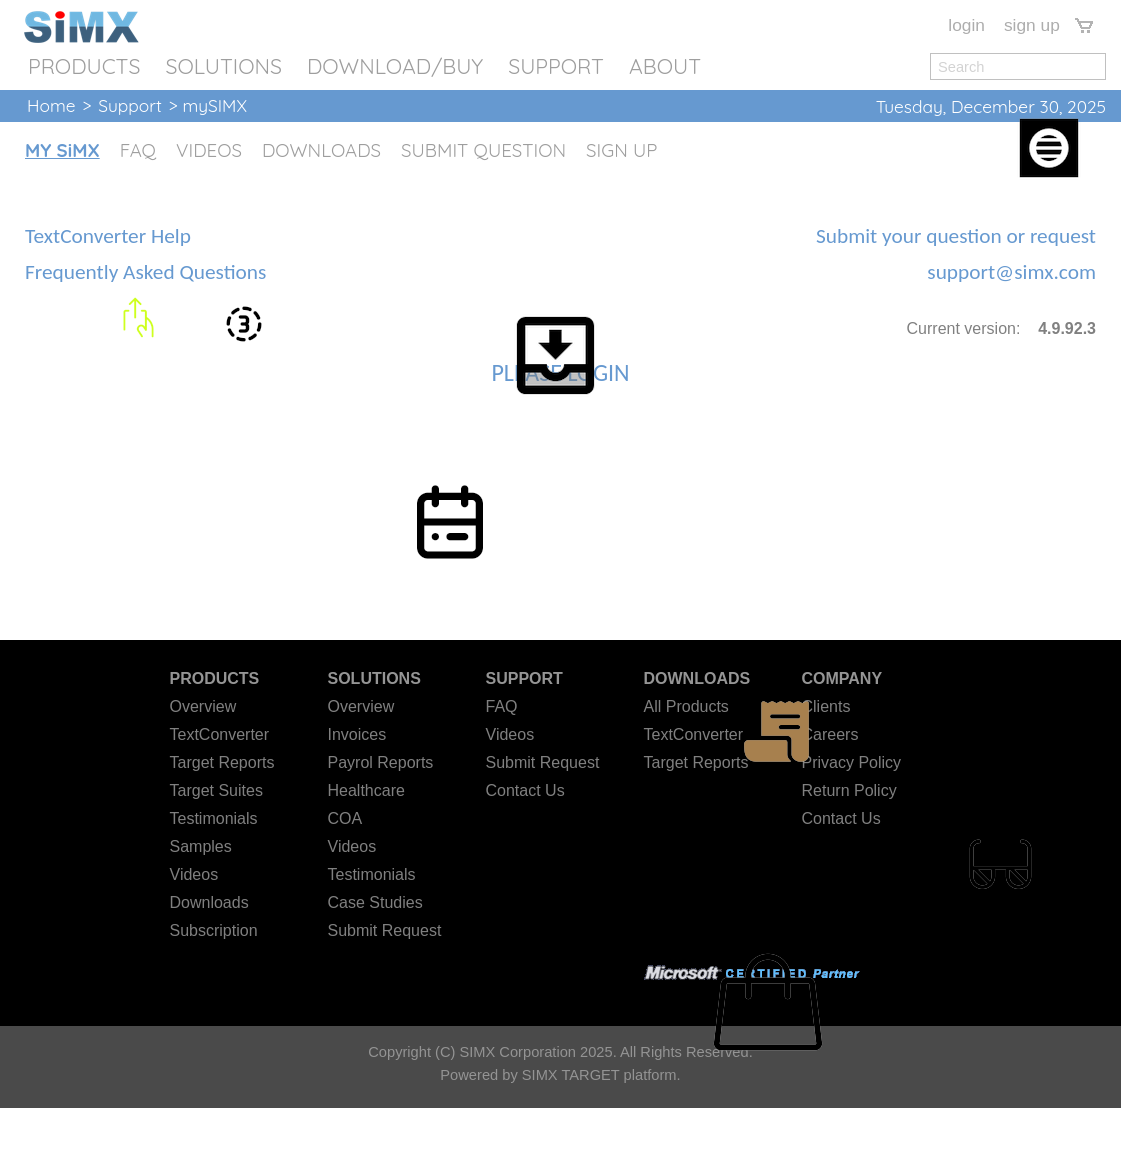 The image size is (1121, 1158). What do you see at coordinates (244, 324) in the screenshot?
I see `step 3 of a multi-step process` at bounding box center [244, 324].